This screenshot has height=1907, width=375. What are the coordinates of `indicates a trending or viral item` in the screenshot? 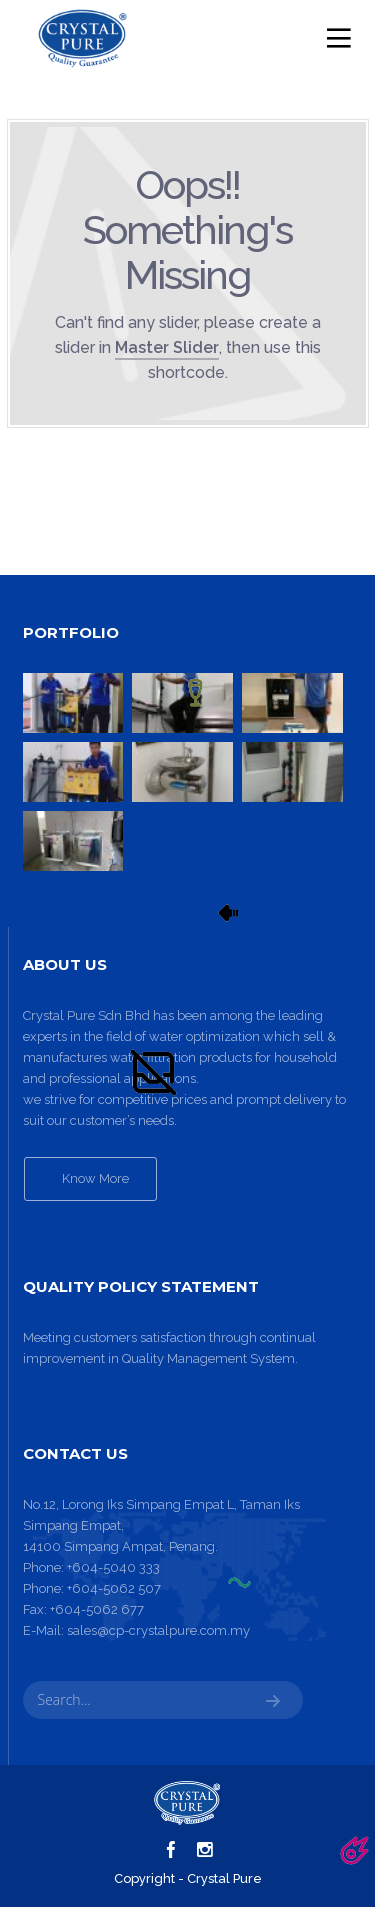 It's located at (354, 1850).